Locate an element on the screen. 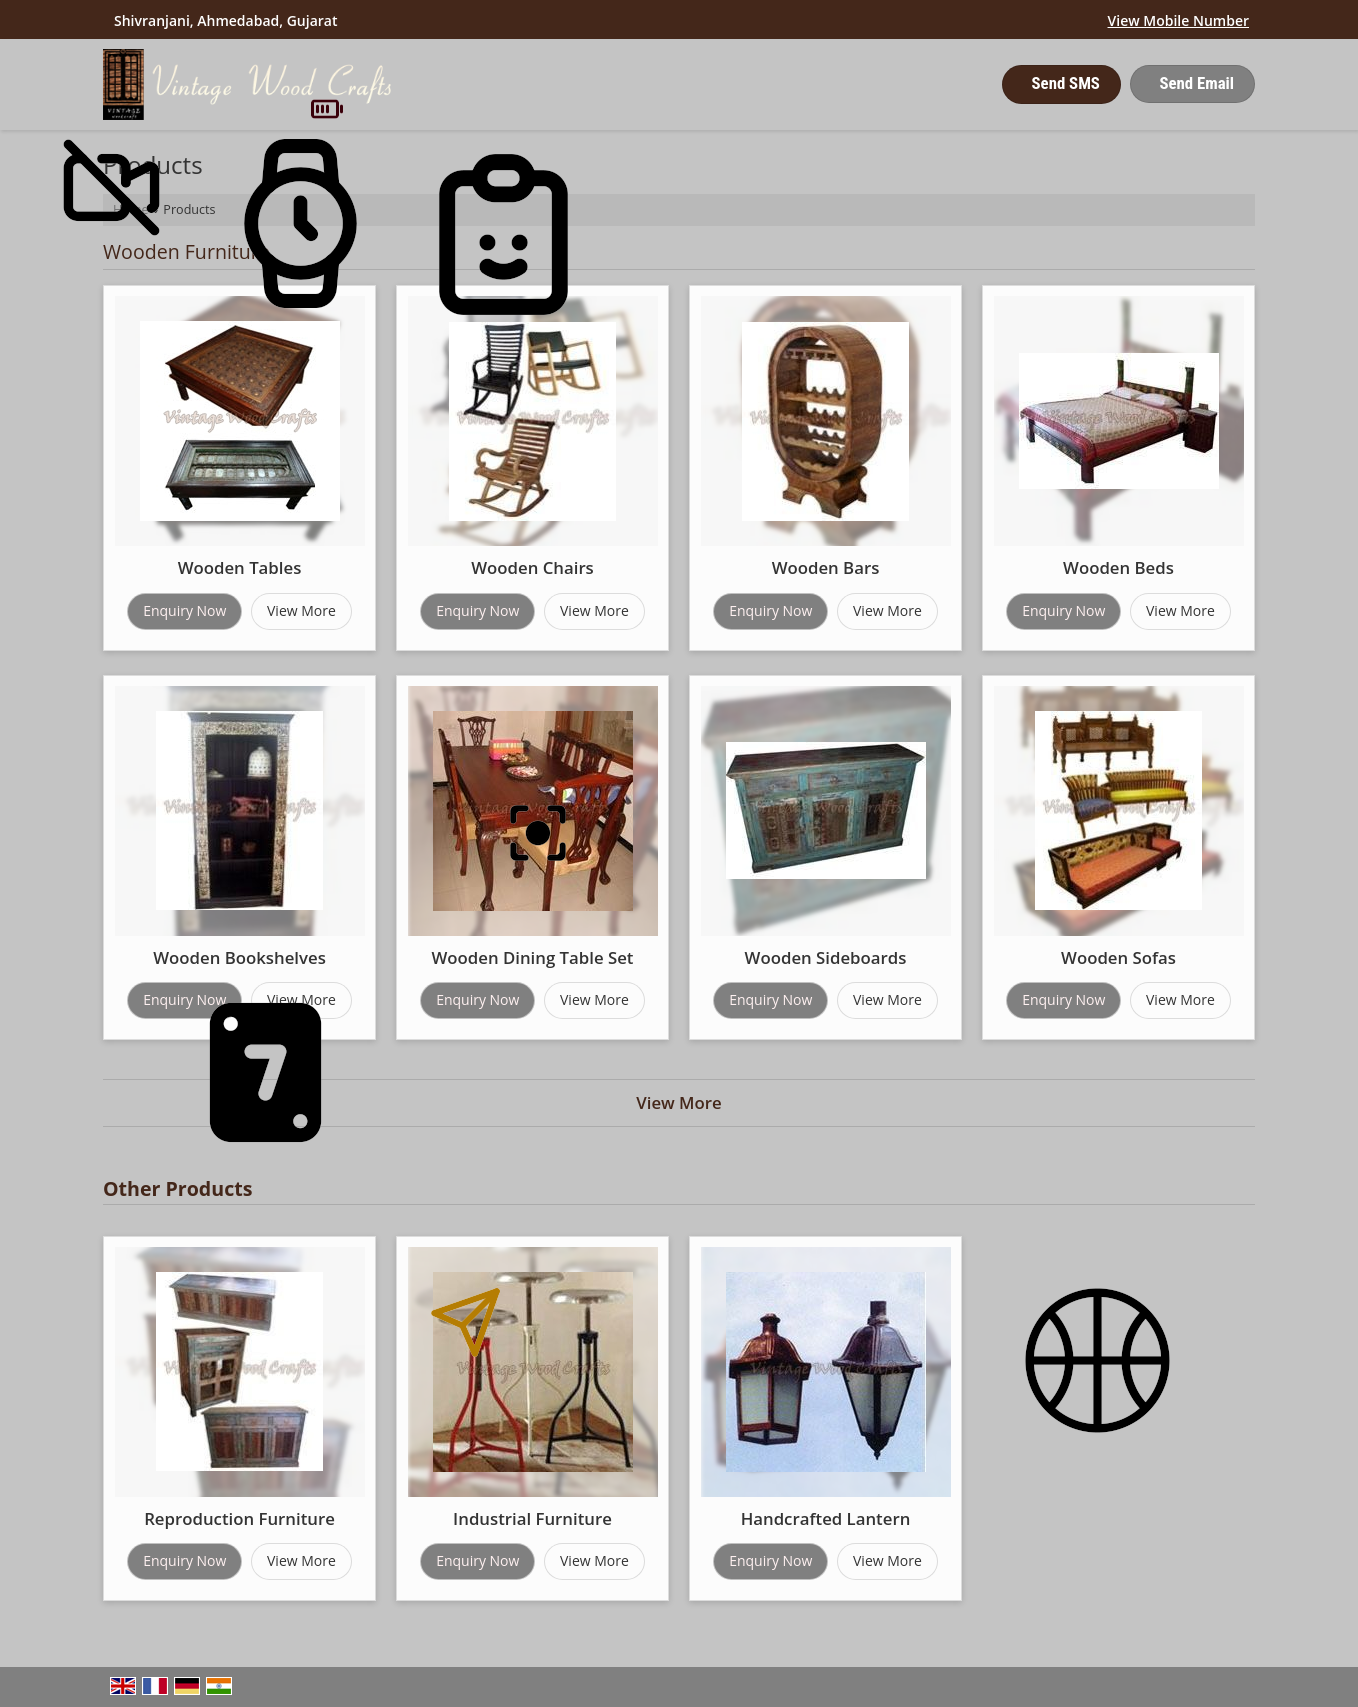 The height and width of the screenshot is (1707, 1358). turn off camera or disable video is located at coordinates (111, 187).